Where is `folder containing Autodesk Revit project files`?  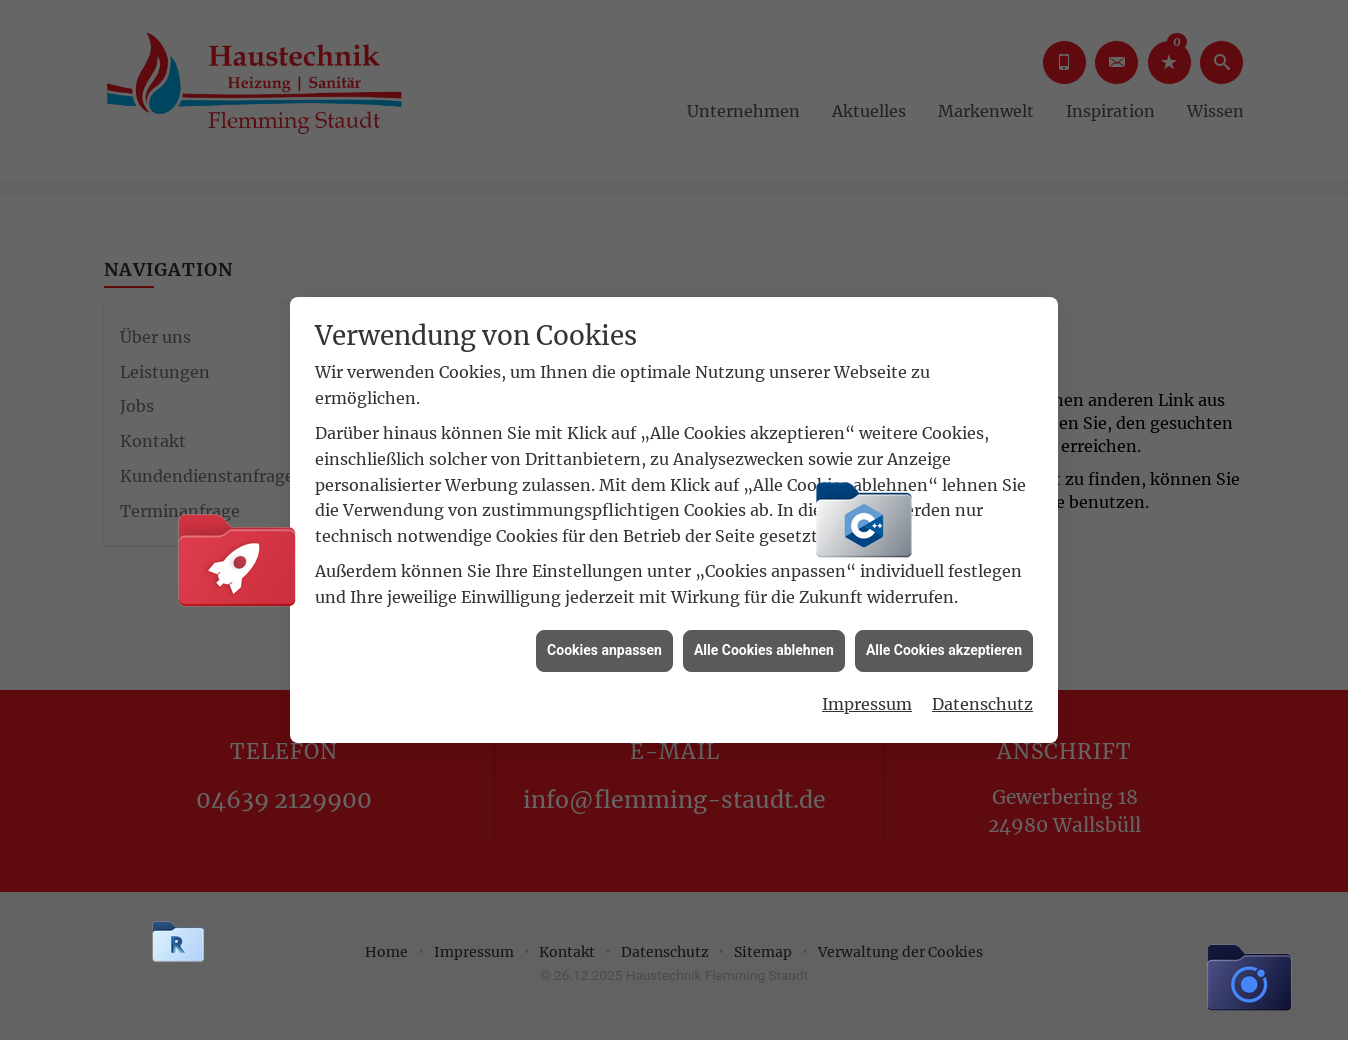
folder containing Autodesk Revit project files is located at coordinates (178, 943).